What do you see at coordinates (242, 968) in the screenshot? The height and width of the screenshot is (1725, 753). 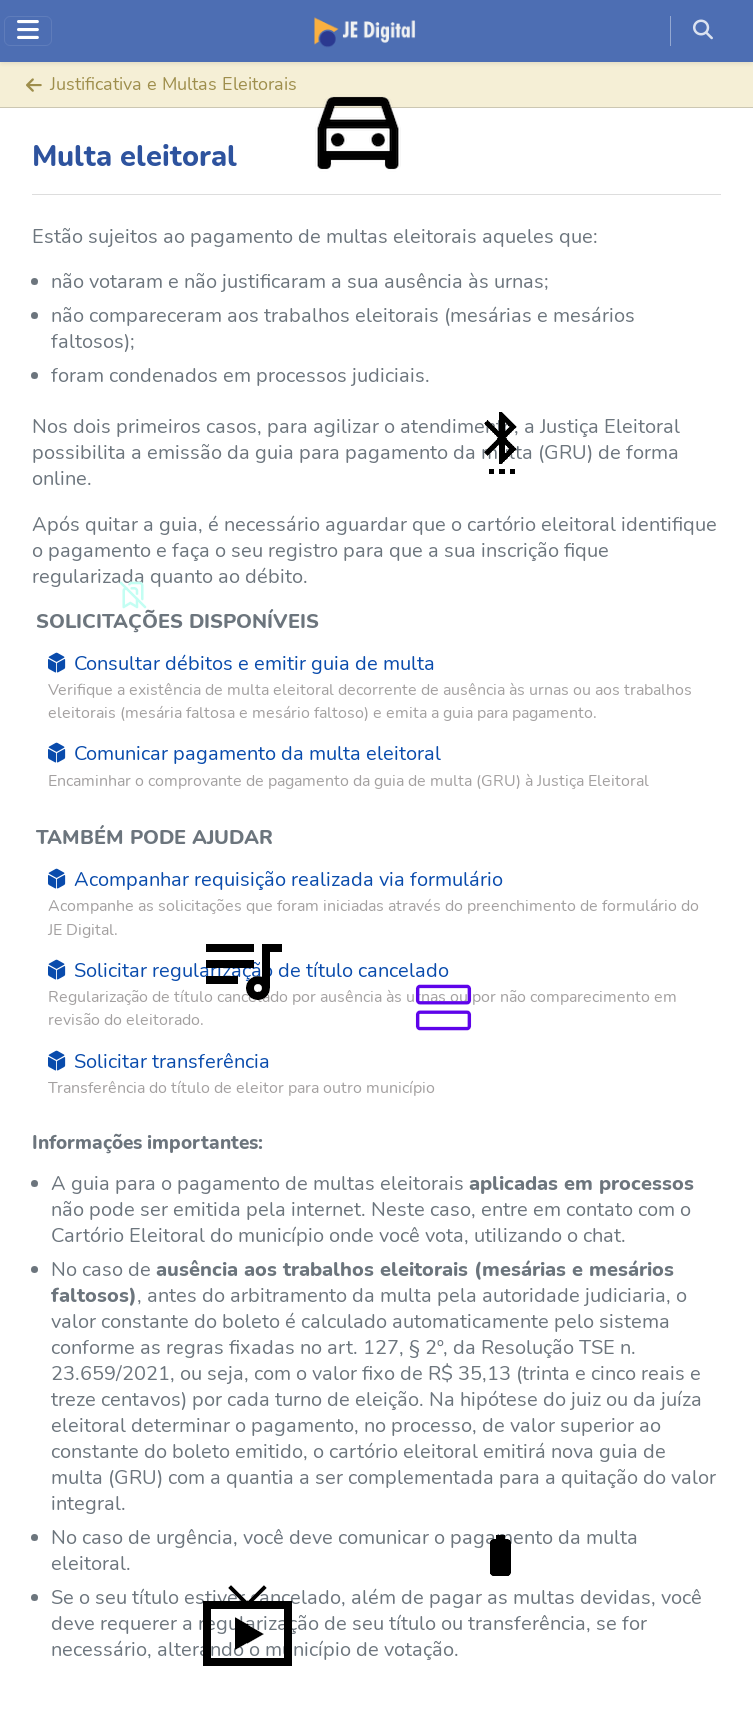 I see `view music queue or playlist` at bounding box center [242, 968].